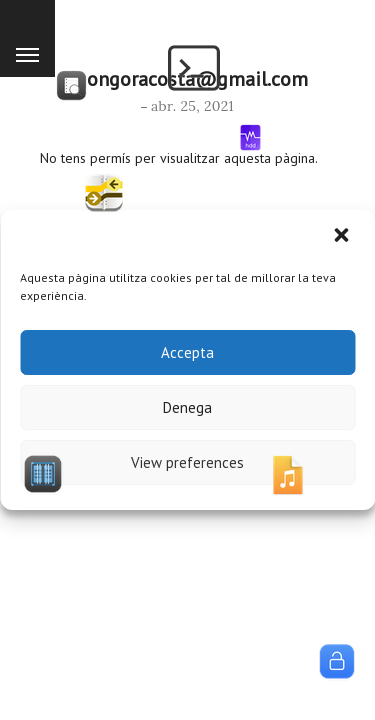 The height and width of the screenshot is (720, 375). I want to click on open terminal or command line interface, so click(194, 68).